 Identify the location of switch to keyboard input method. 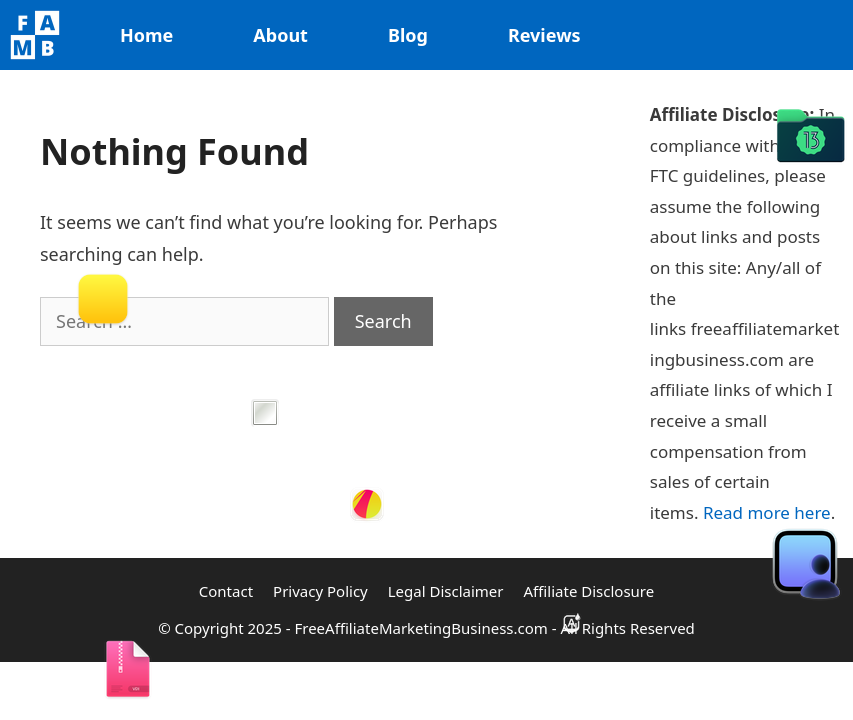
(572, 623).